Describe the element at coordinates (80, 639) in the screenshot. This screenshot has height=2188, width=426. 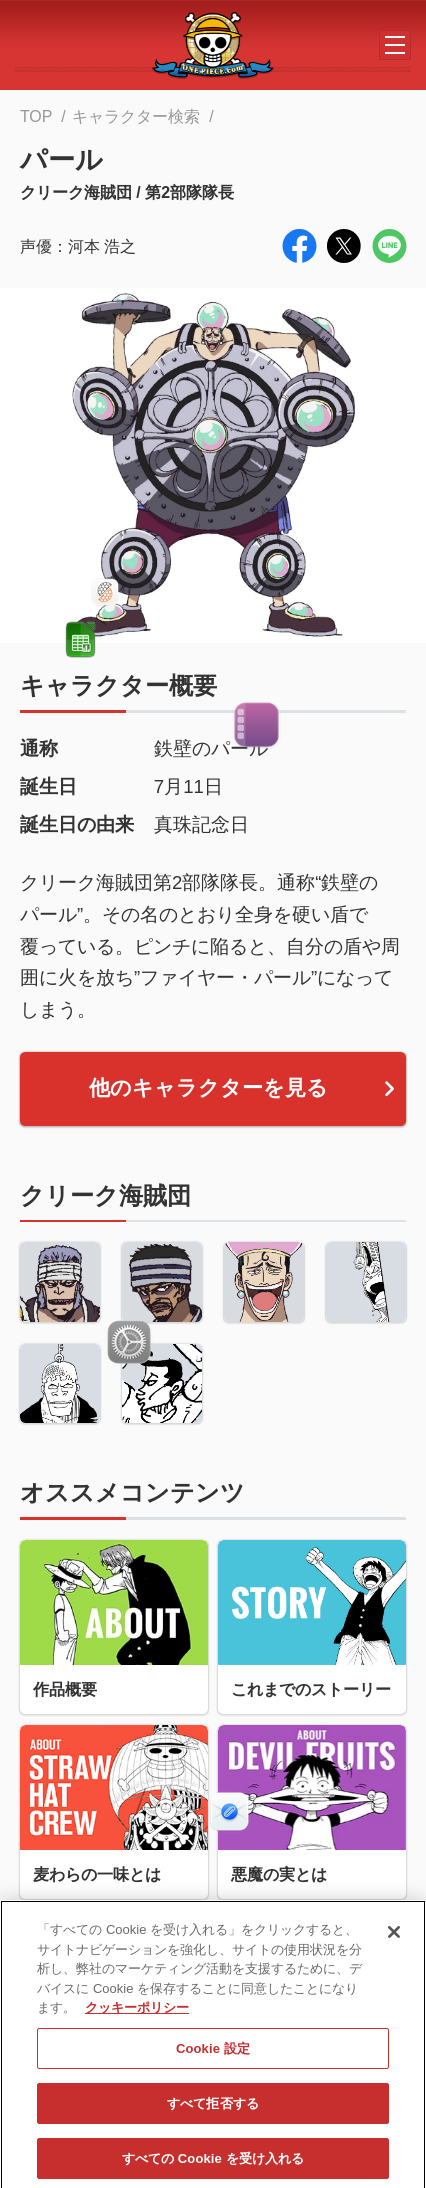
I see `open LibreOffice Calc spreadsheet application` at that location.